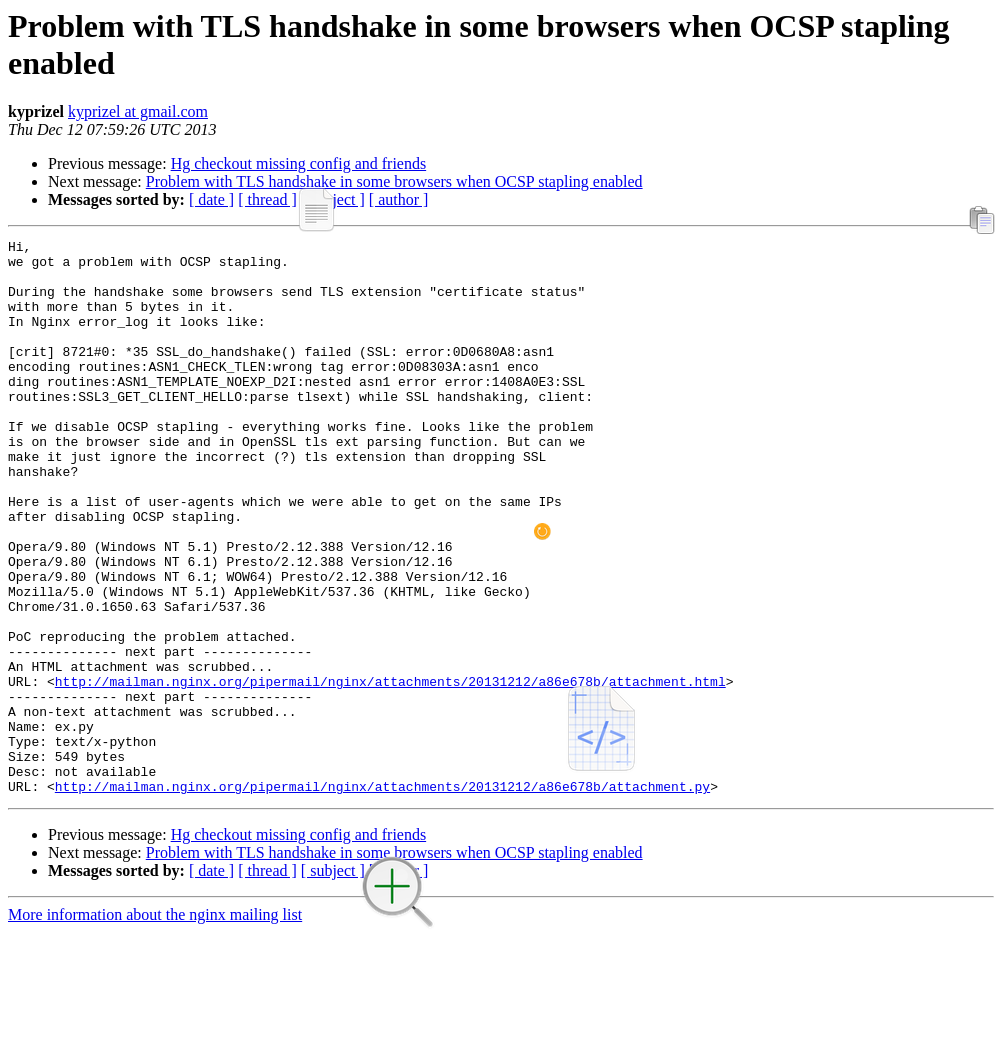 This screenshot has height=1043, width=1002. What do you see at coordinates (316, 209) in the screenshot?
I see `a windows ini configuration file associated with wine` at bounding box center [316, 209].